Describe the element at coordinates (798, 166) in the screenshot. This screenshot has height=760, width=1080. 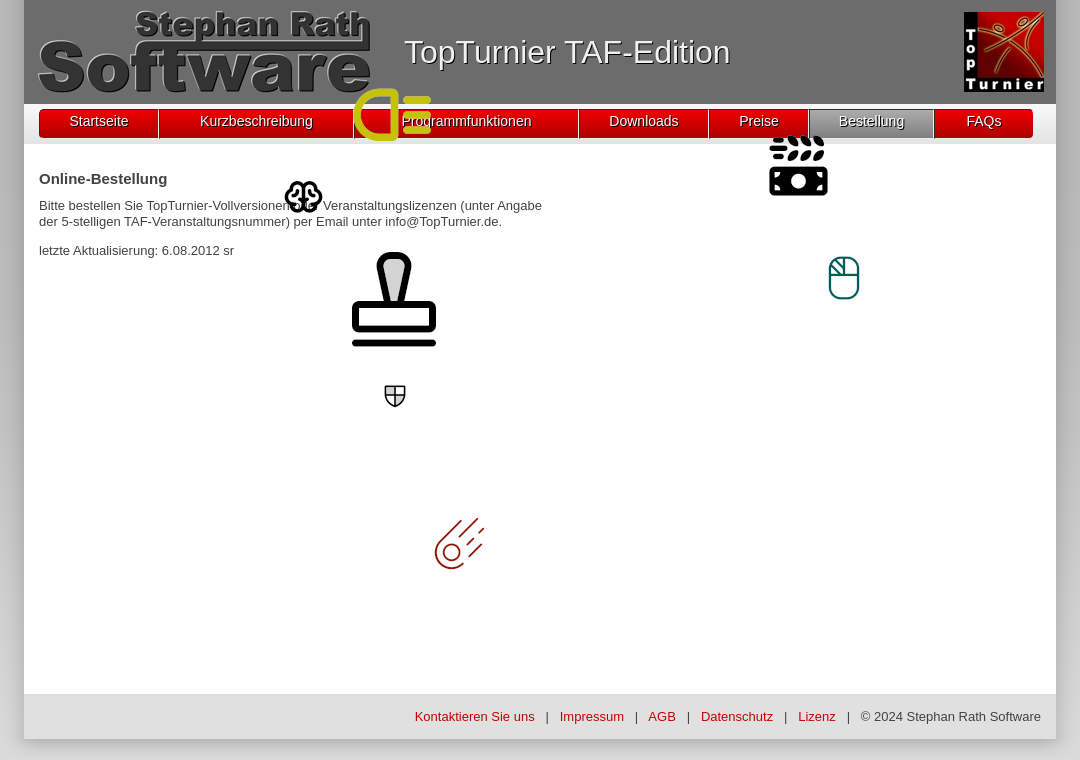
I see `access agricultural subsidies or farm payments` at that location.